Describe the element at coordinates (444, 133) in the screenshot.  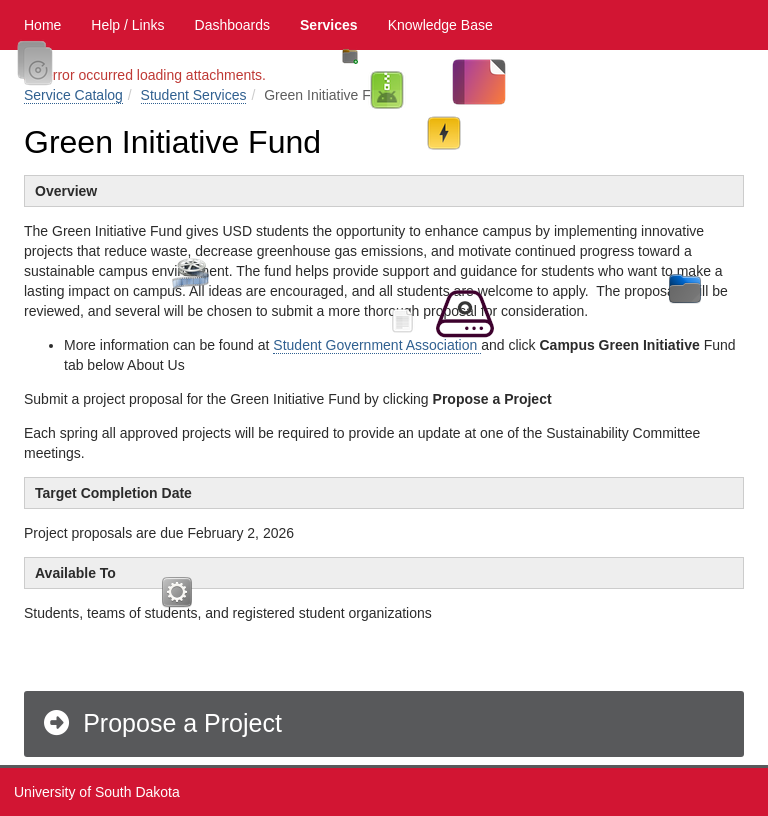
I see `access power and battery settings` at that location.